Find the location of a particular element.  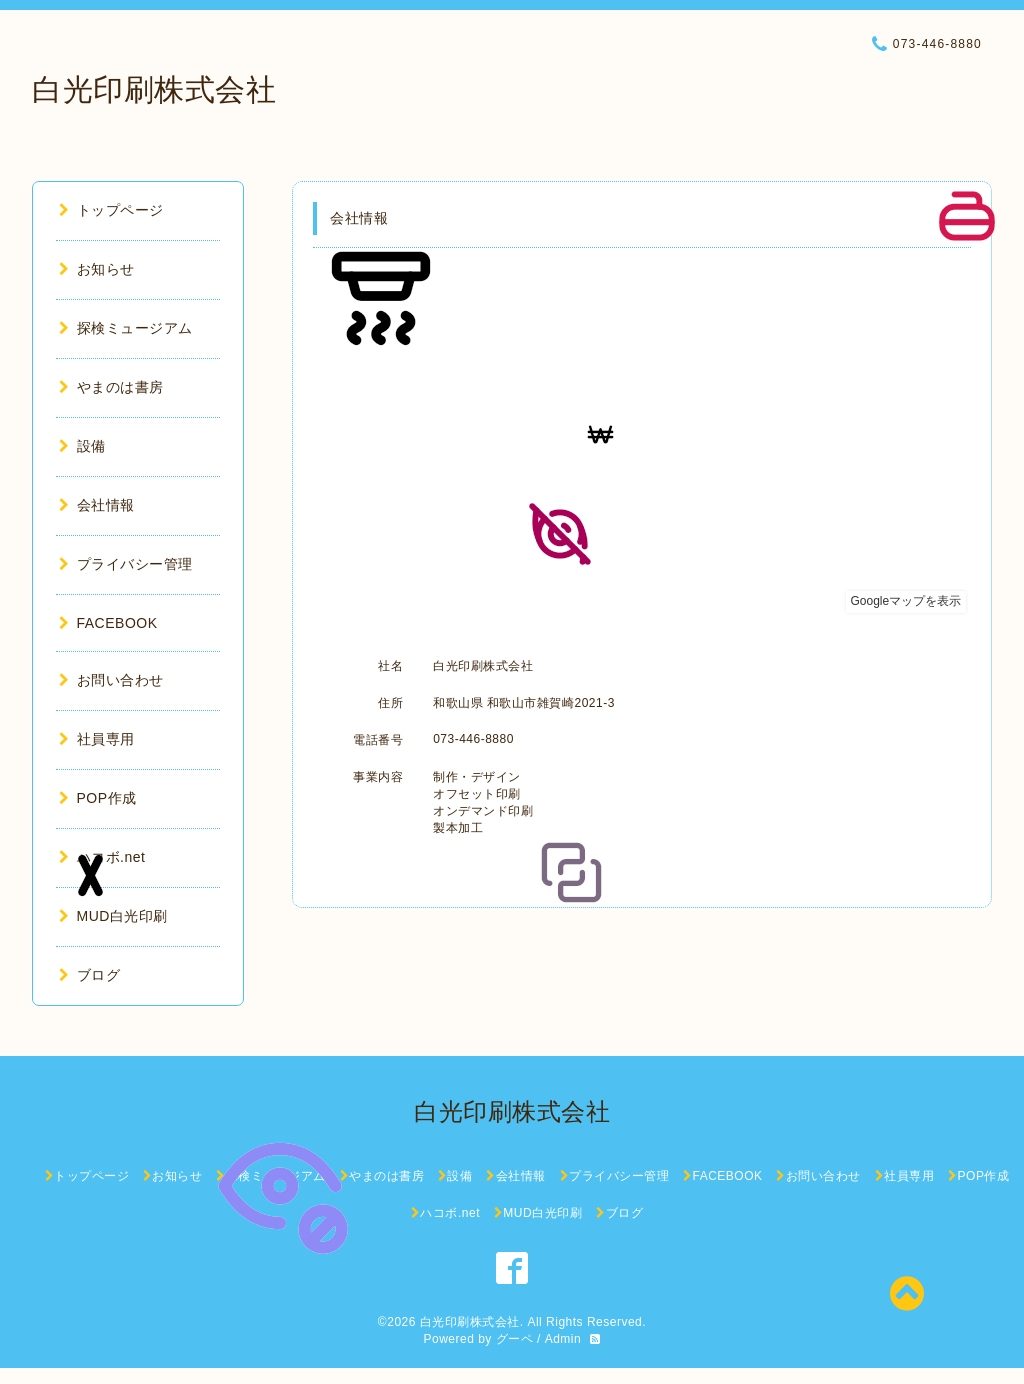

disable storm alerts is located at coordinates (560, 534).